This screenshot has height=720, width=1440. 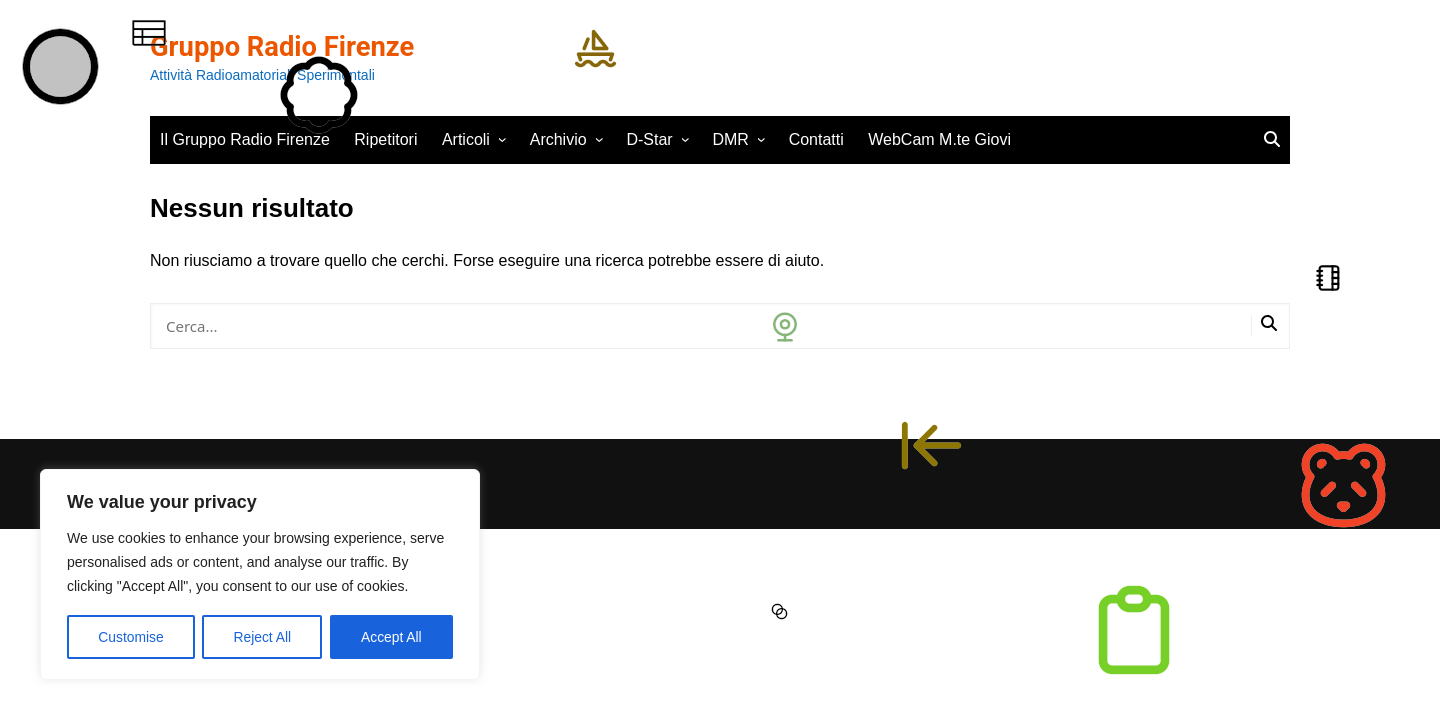 What do you see at coordinates (1329, 278) in the screenshot?
I see `open tabbed notebook or journal` at bounding box center [1329, 278].